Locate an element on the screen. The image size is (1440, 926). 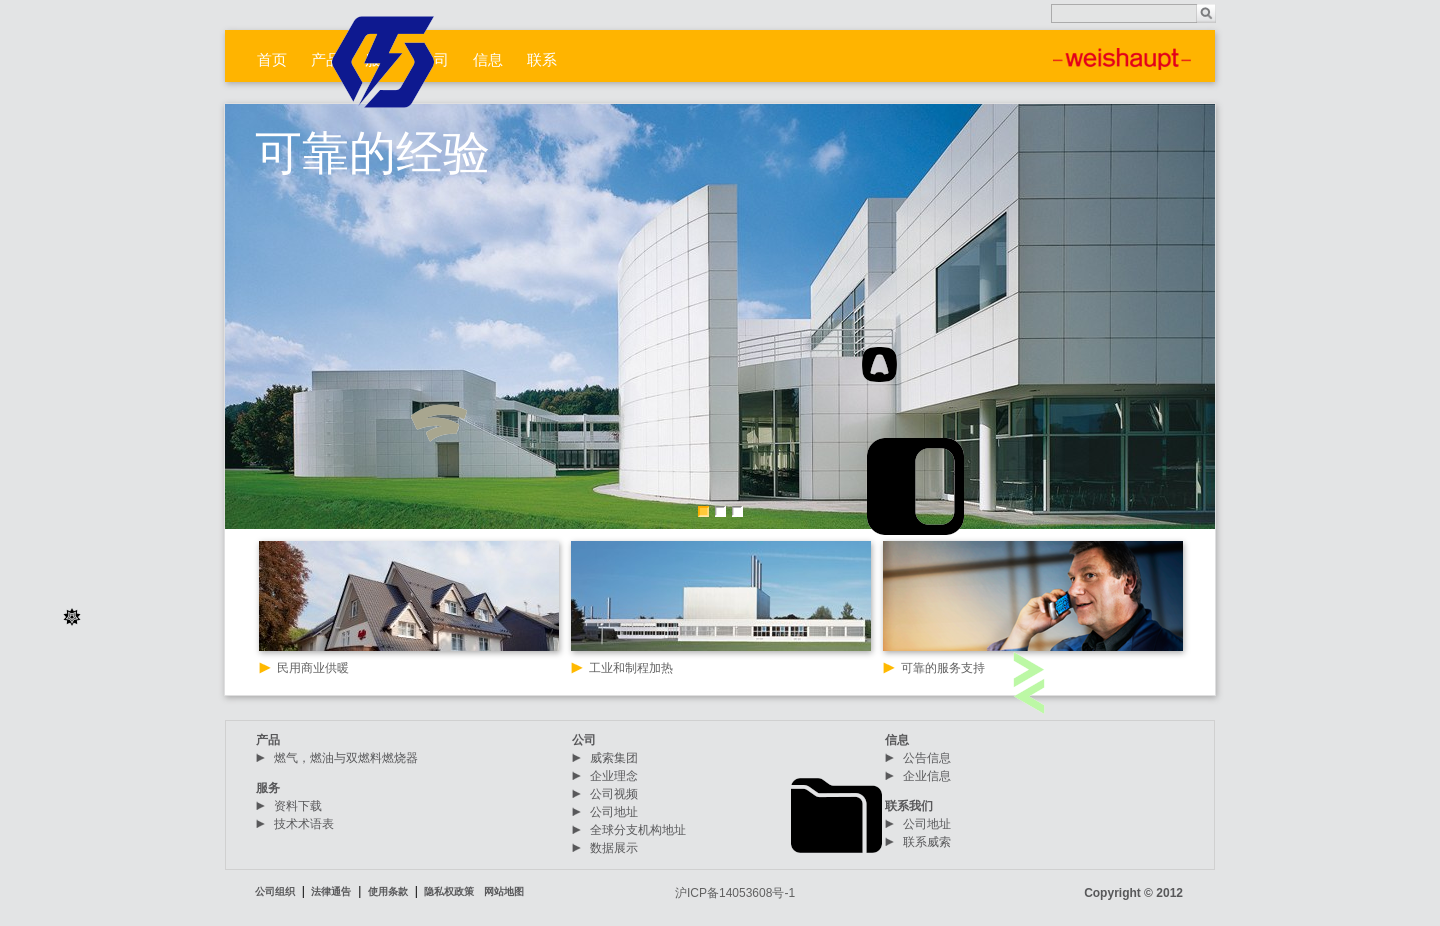
visit the thunderstore mod repository is located at coordinates (383, 62).